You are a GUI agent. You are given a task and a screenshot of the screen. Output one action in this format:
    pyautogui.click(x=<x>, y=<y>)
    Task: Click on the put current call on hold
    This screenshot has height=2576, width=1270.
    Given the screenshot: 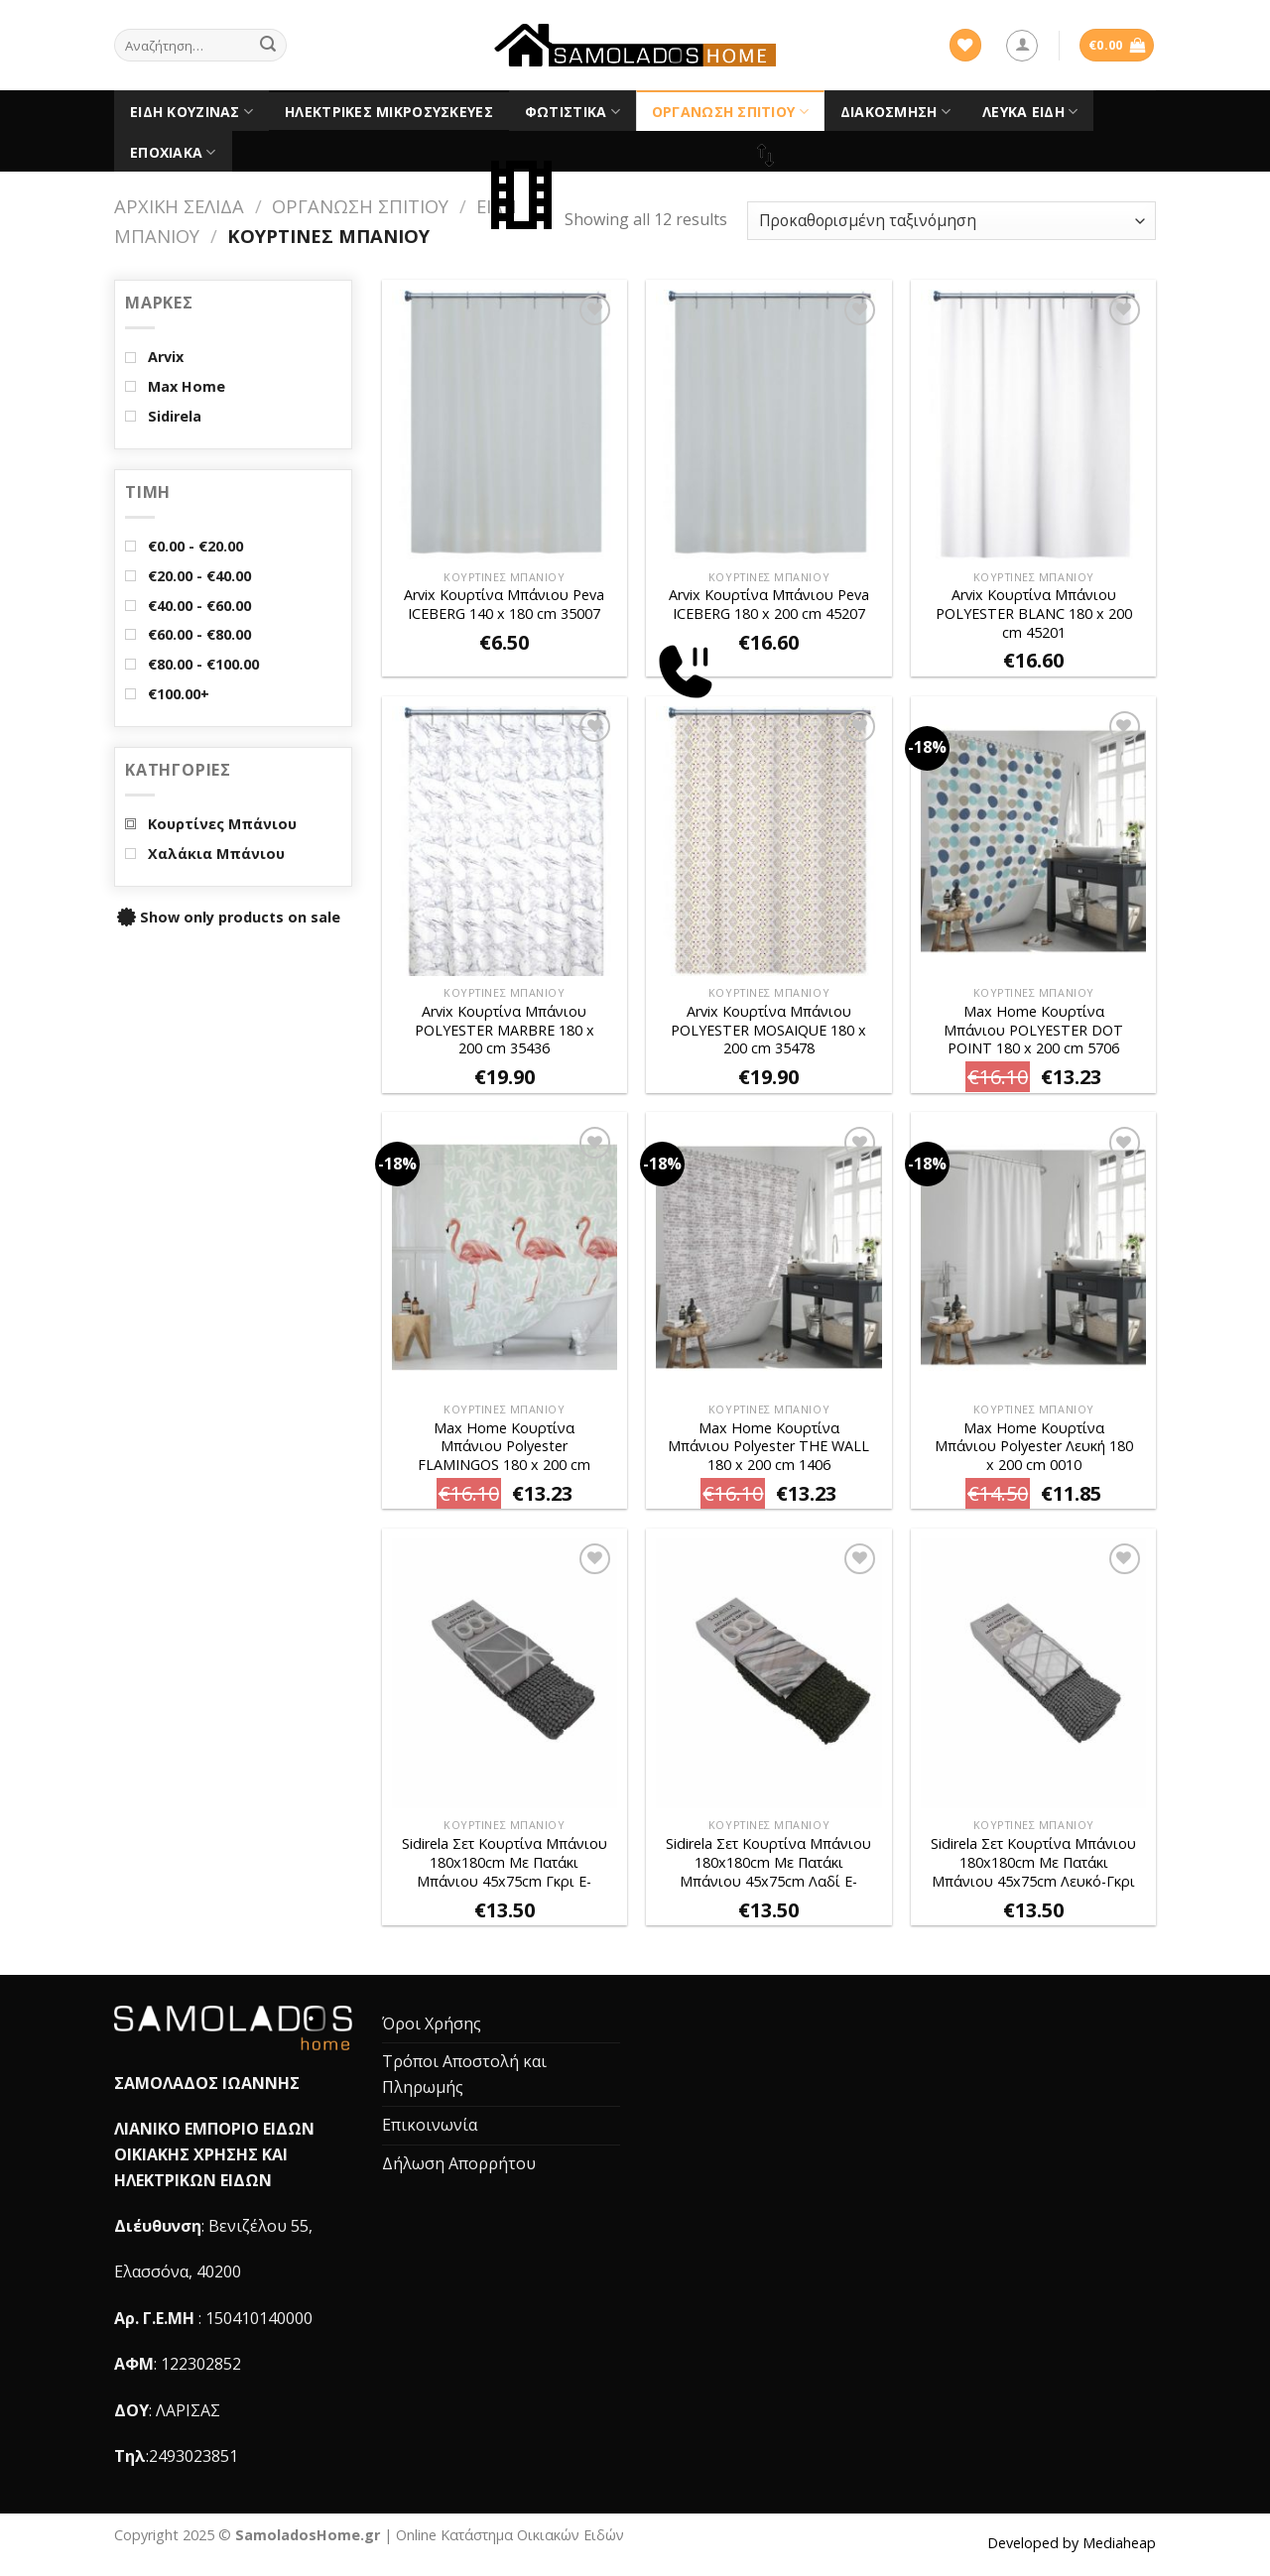 What is the action you would take?
    pyautogui.click(x=687, y=671)
    